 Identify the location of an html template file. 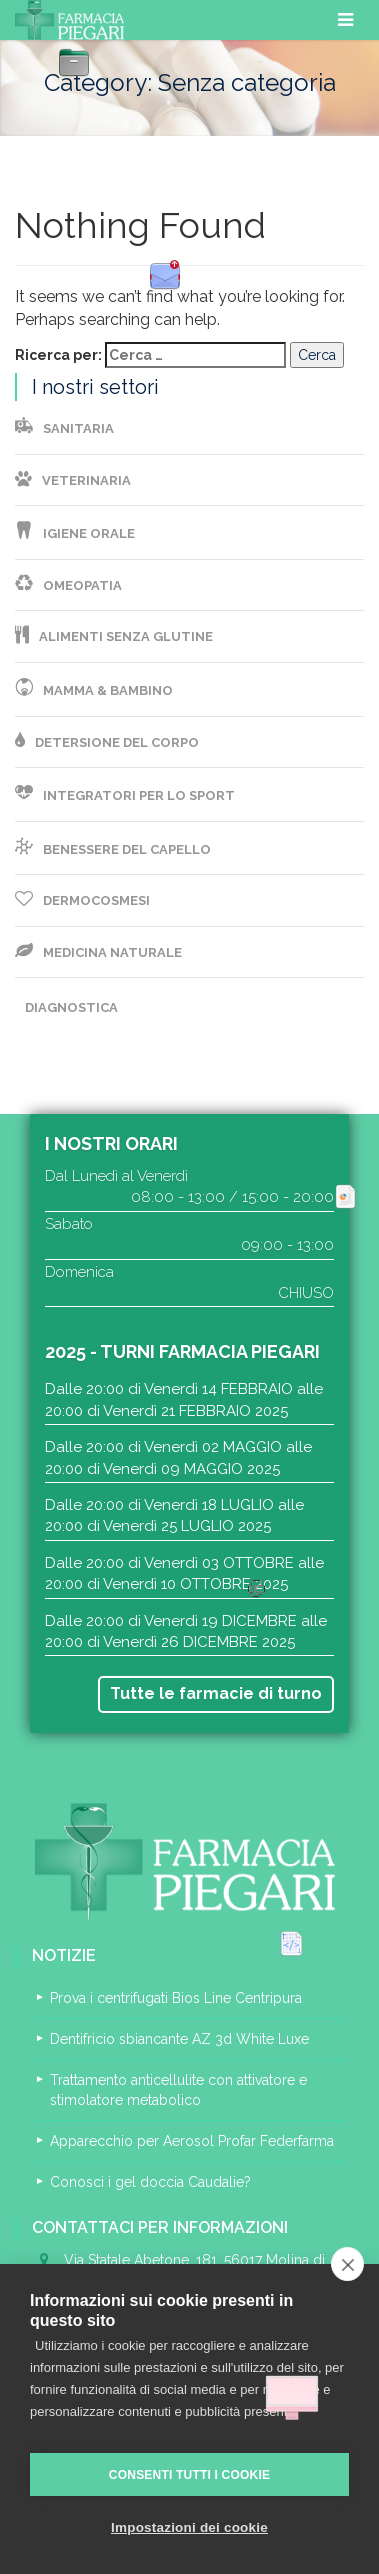
(291, 1943).